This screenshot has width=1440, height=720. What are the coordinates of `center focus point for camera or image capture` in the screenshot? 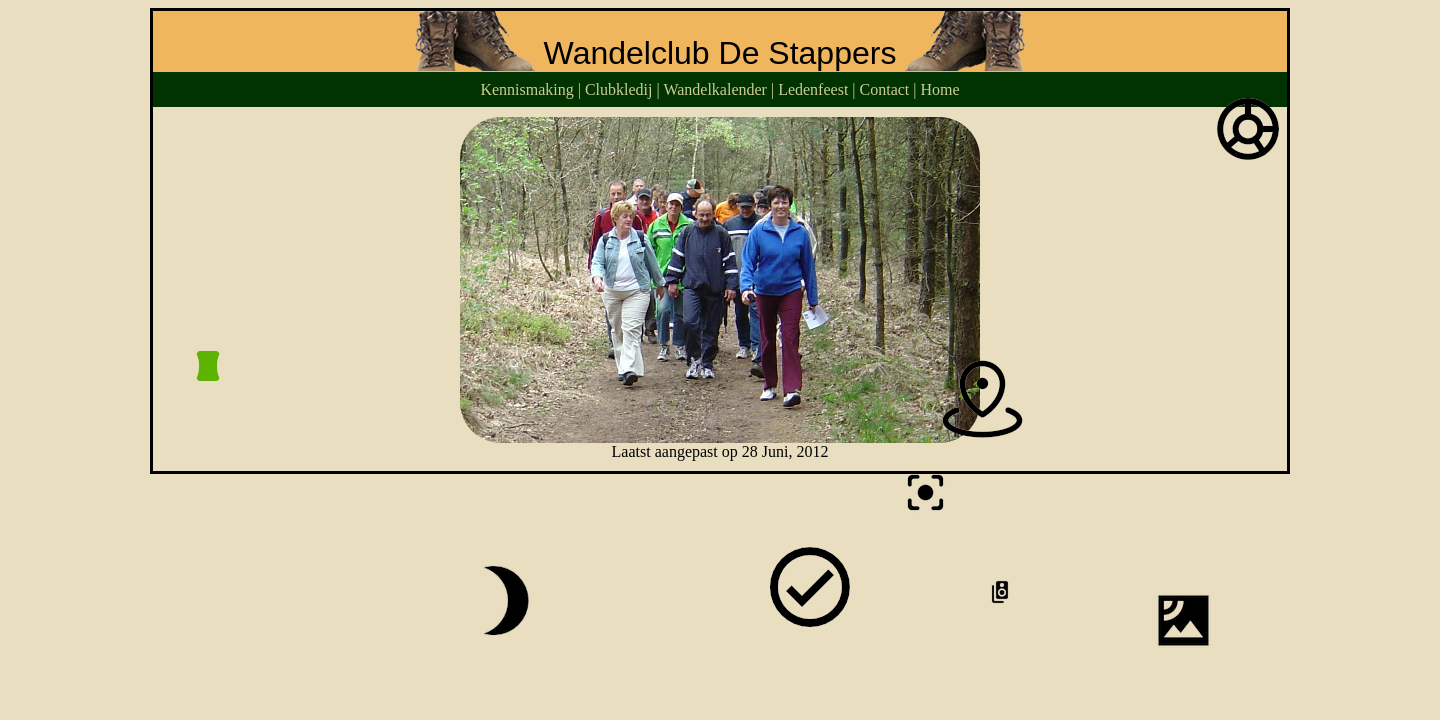 It's located at (925, 492).